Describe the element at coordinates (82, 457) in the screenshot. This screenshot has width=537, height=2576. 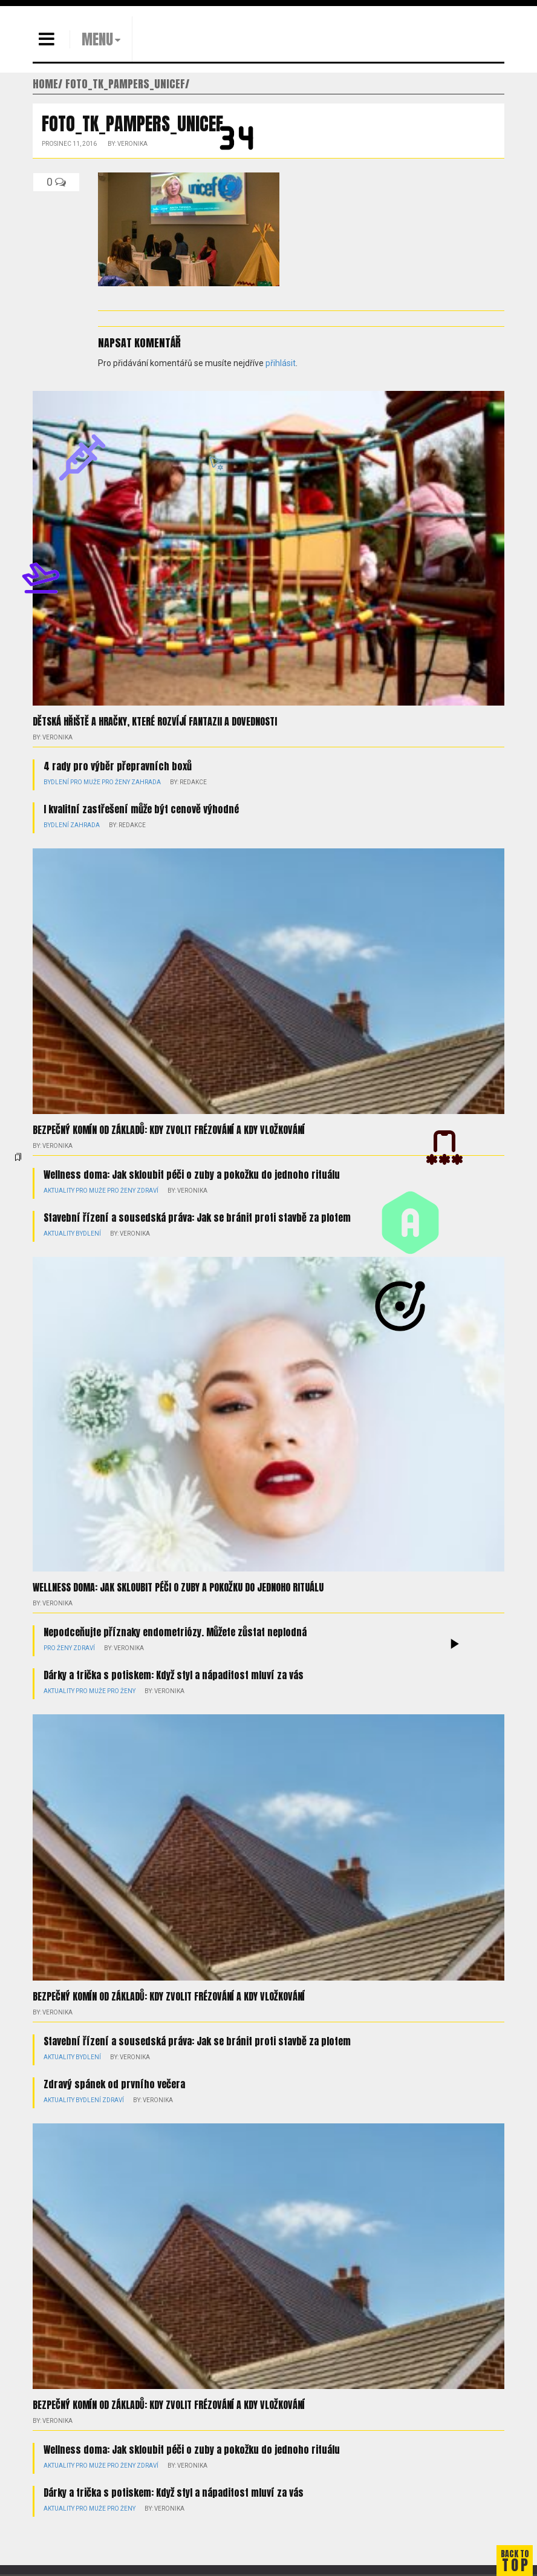
I see `access vaccination records` at that location.